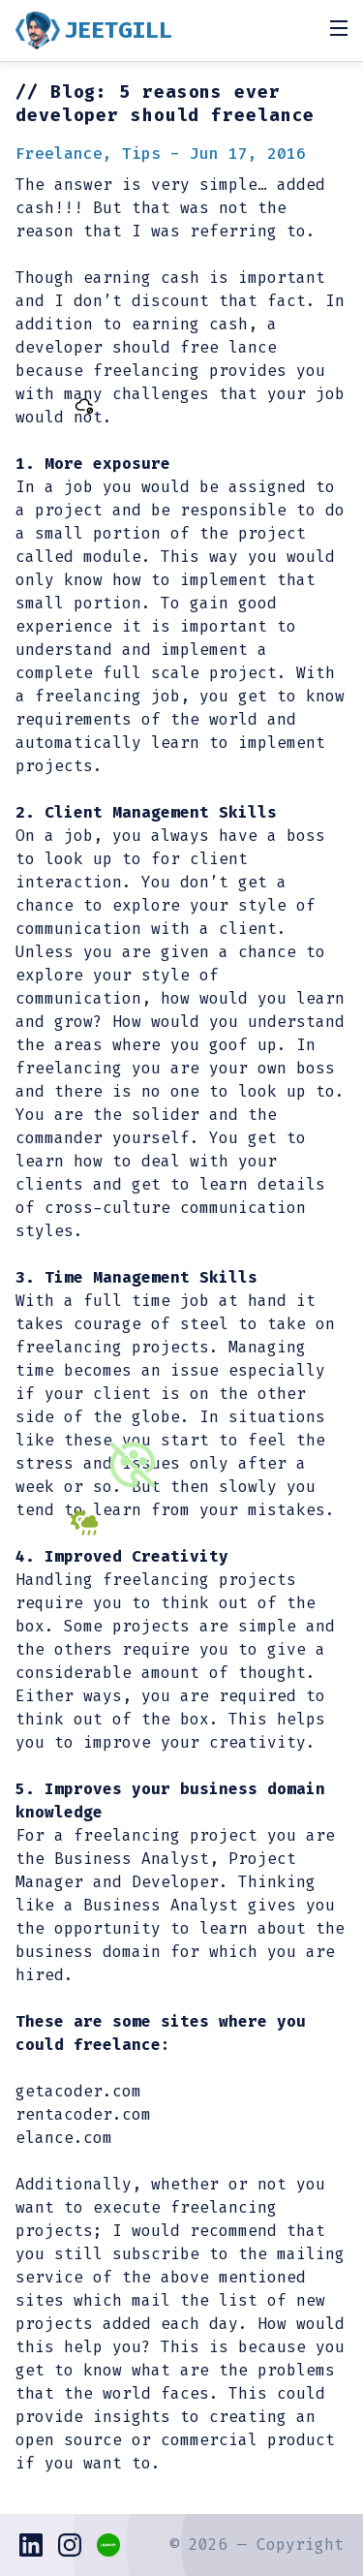  Describe the element at coordinates (133, 1465) in the screenshot. I see `disable color customization` at that location.